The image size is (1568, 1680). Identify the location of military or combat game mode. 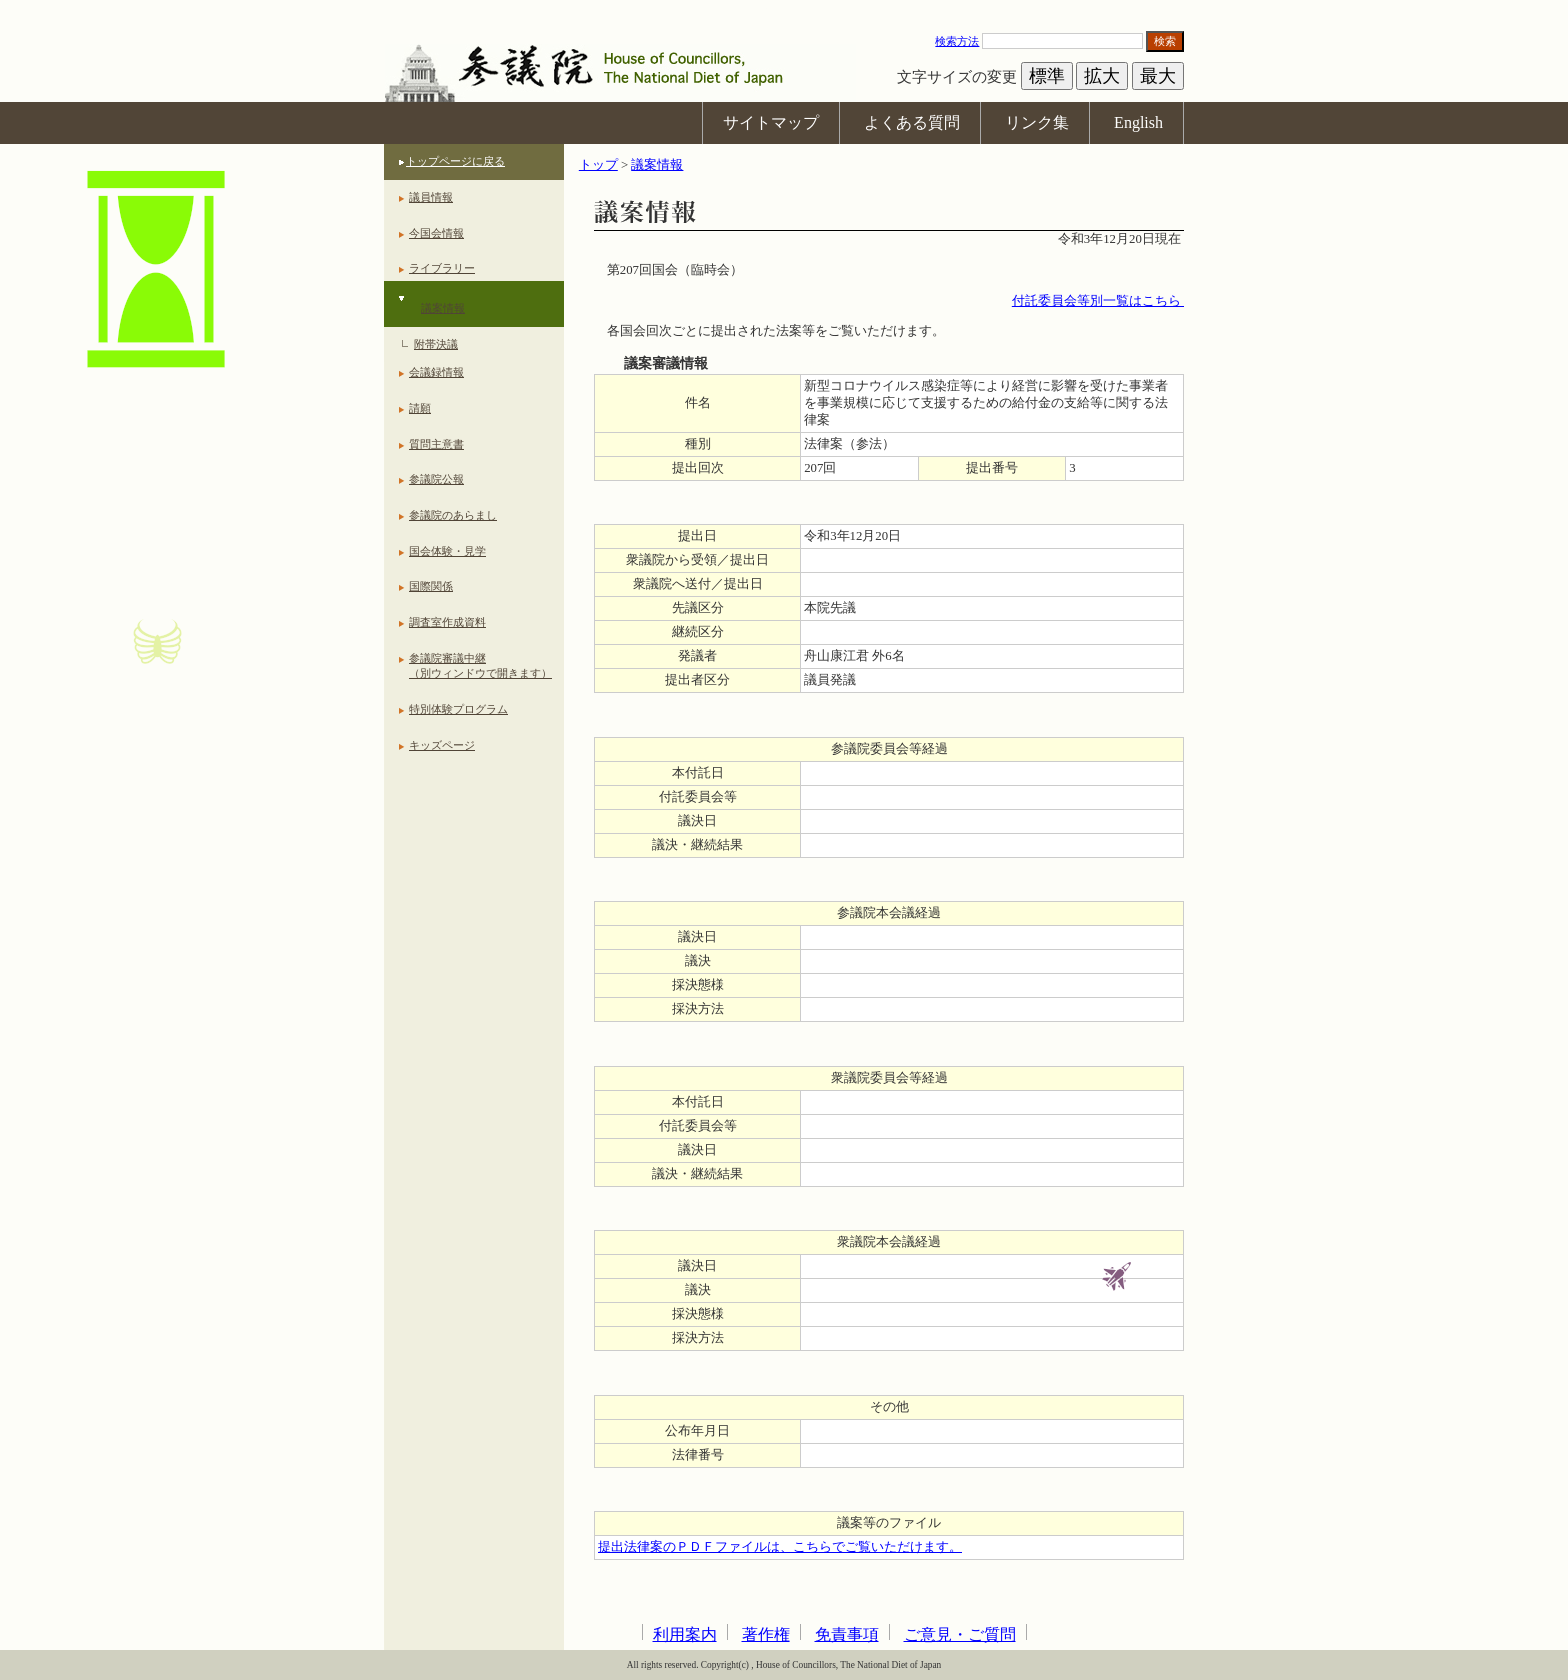
(1116, 1276).